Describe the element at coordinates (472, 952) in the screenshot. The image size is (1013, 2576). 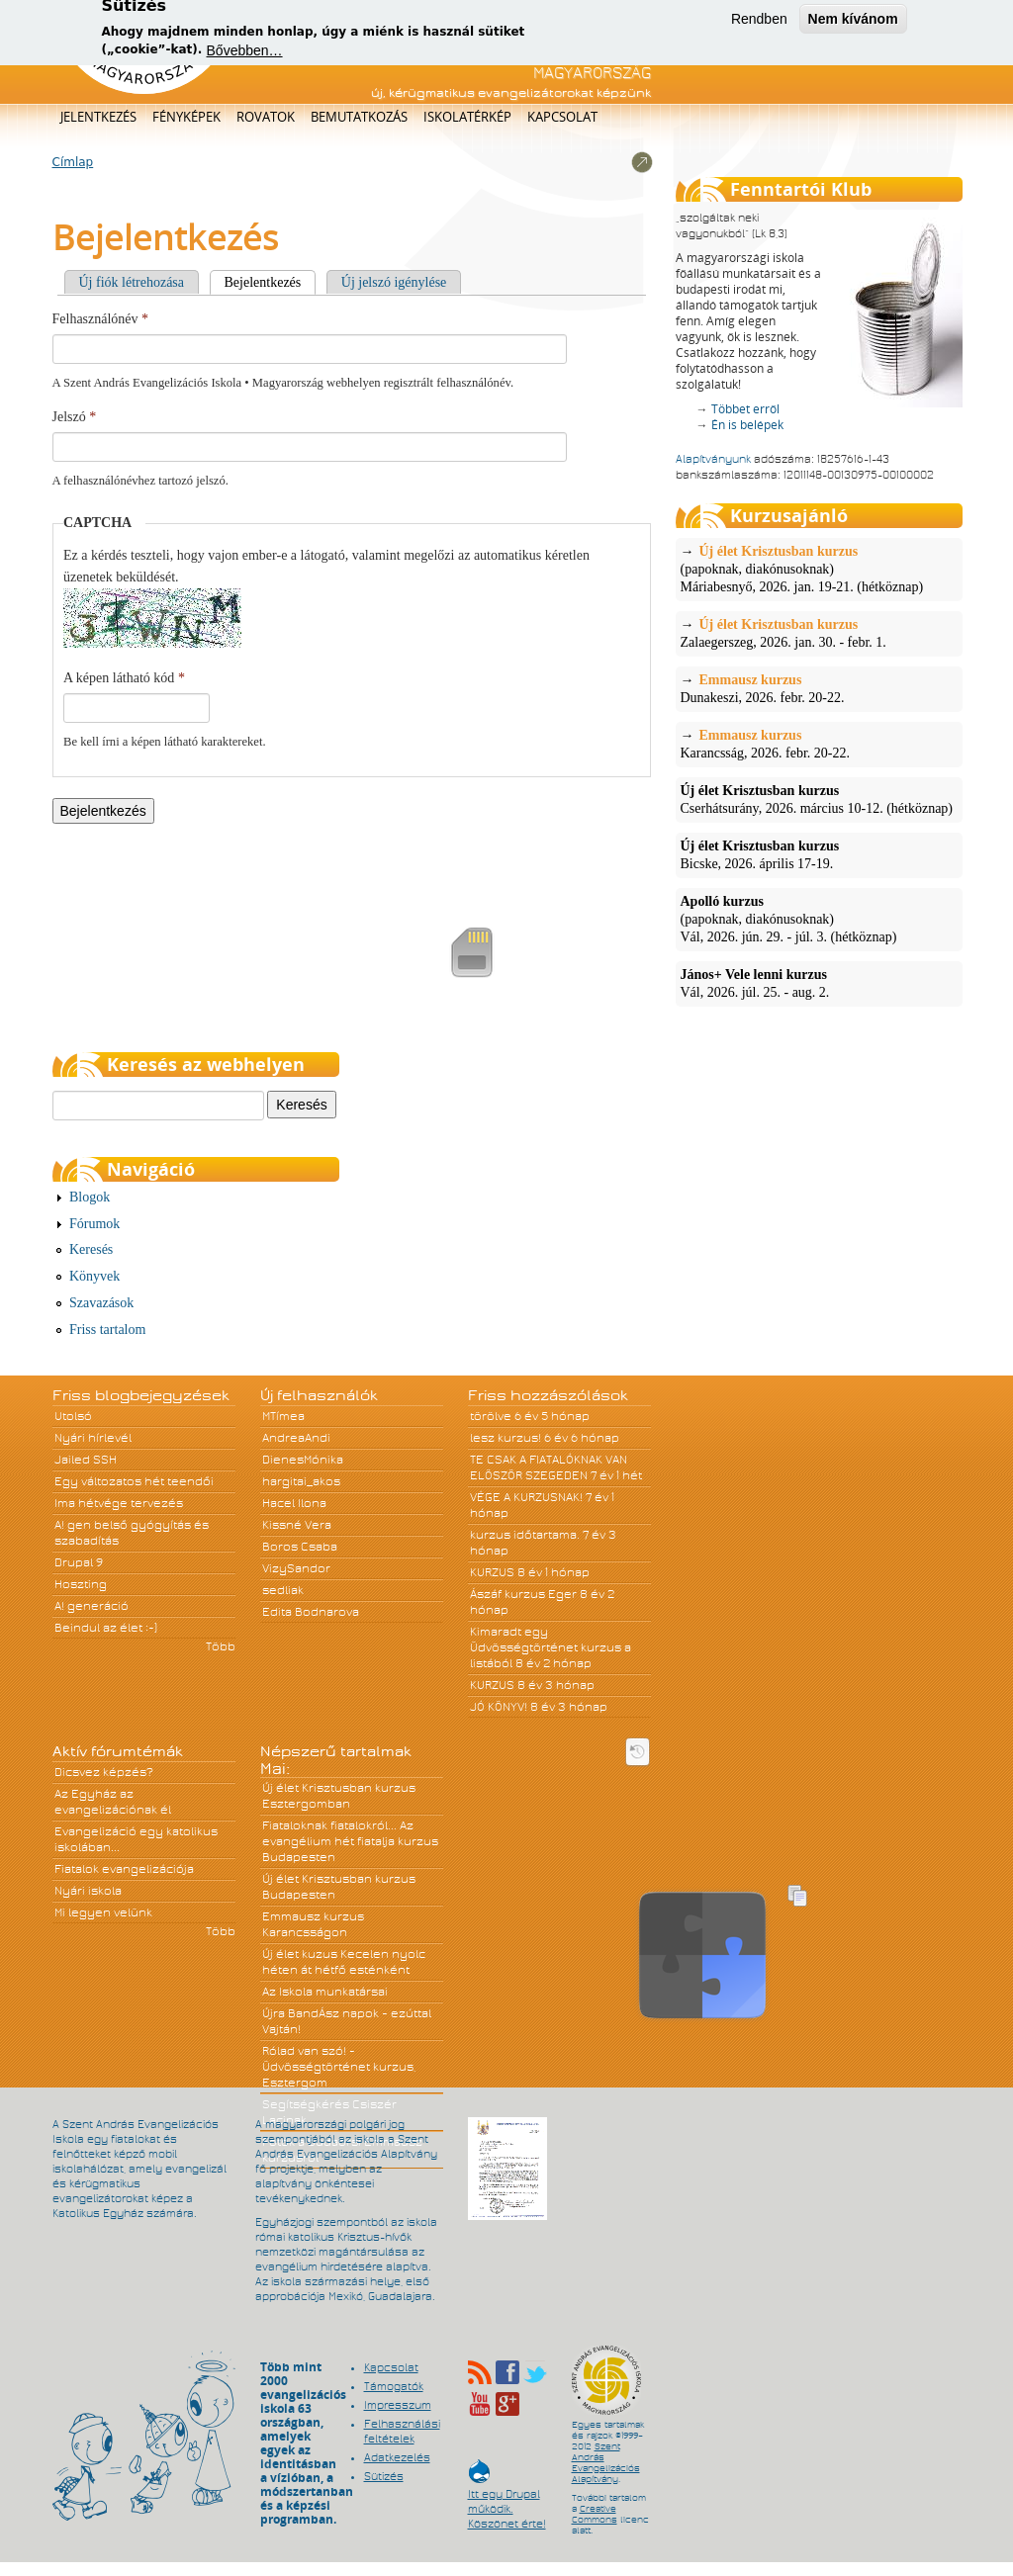
I see `indicates a connected USB flash drive or removable storage` at that location.